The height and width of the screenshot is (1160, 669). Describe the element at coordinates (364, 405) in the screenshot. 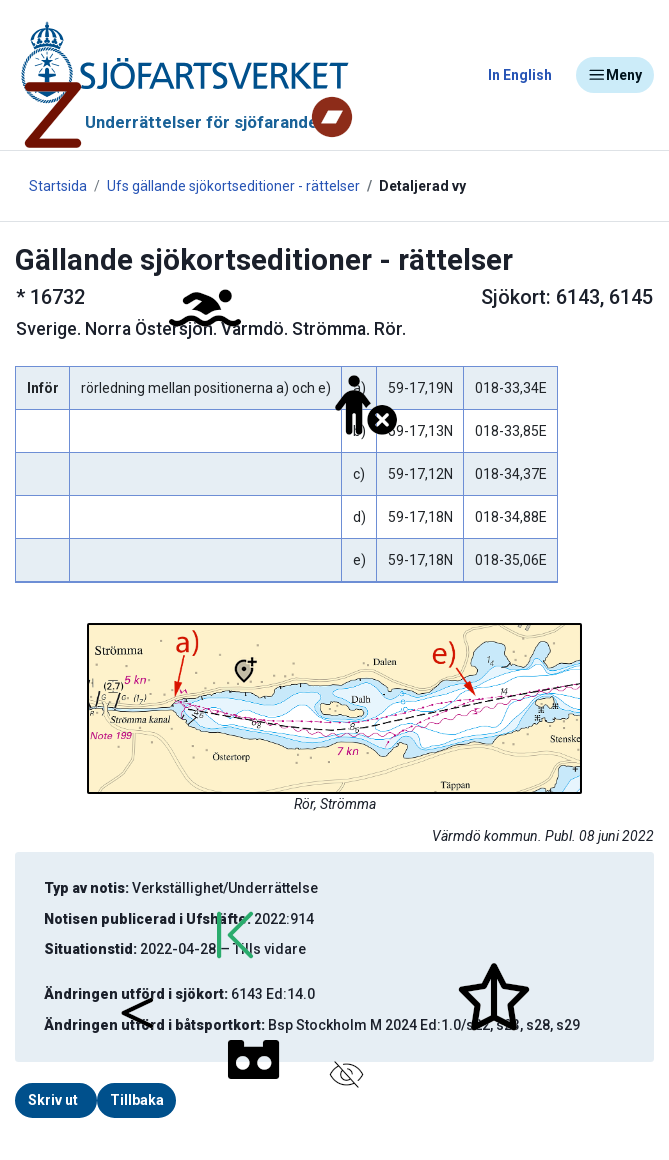

I see `remove a user or contact` at that location.